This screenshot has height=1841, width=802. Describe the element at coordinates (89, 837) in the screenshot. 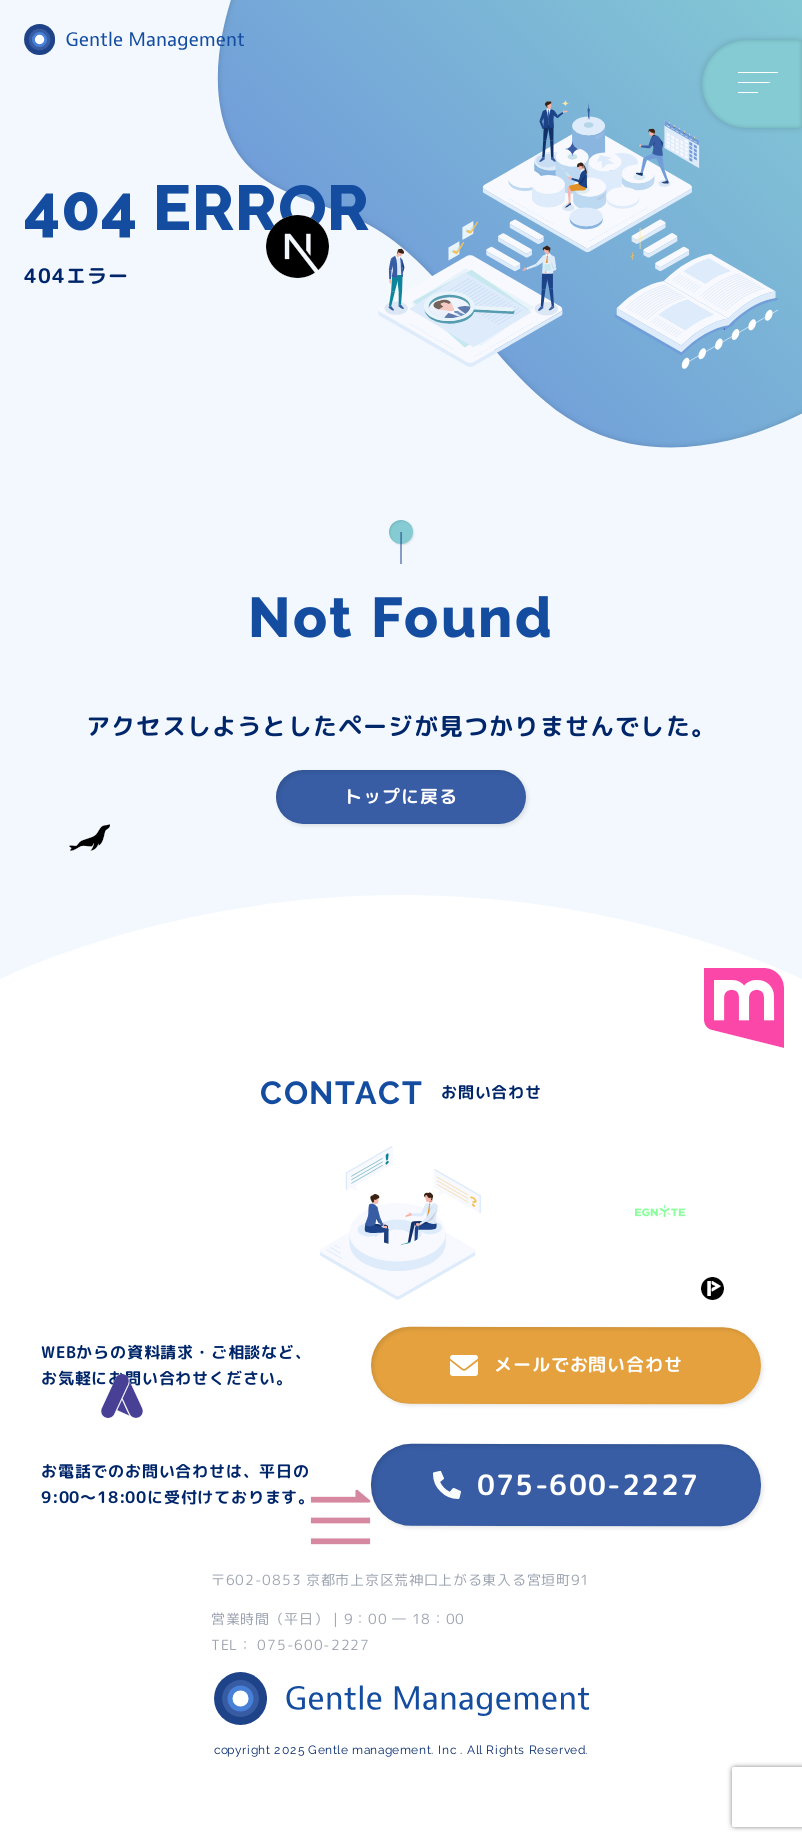

I see `mariadb database service` at that location.